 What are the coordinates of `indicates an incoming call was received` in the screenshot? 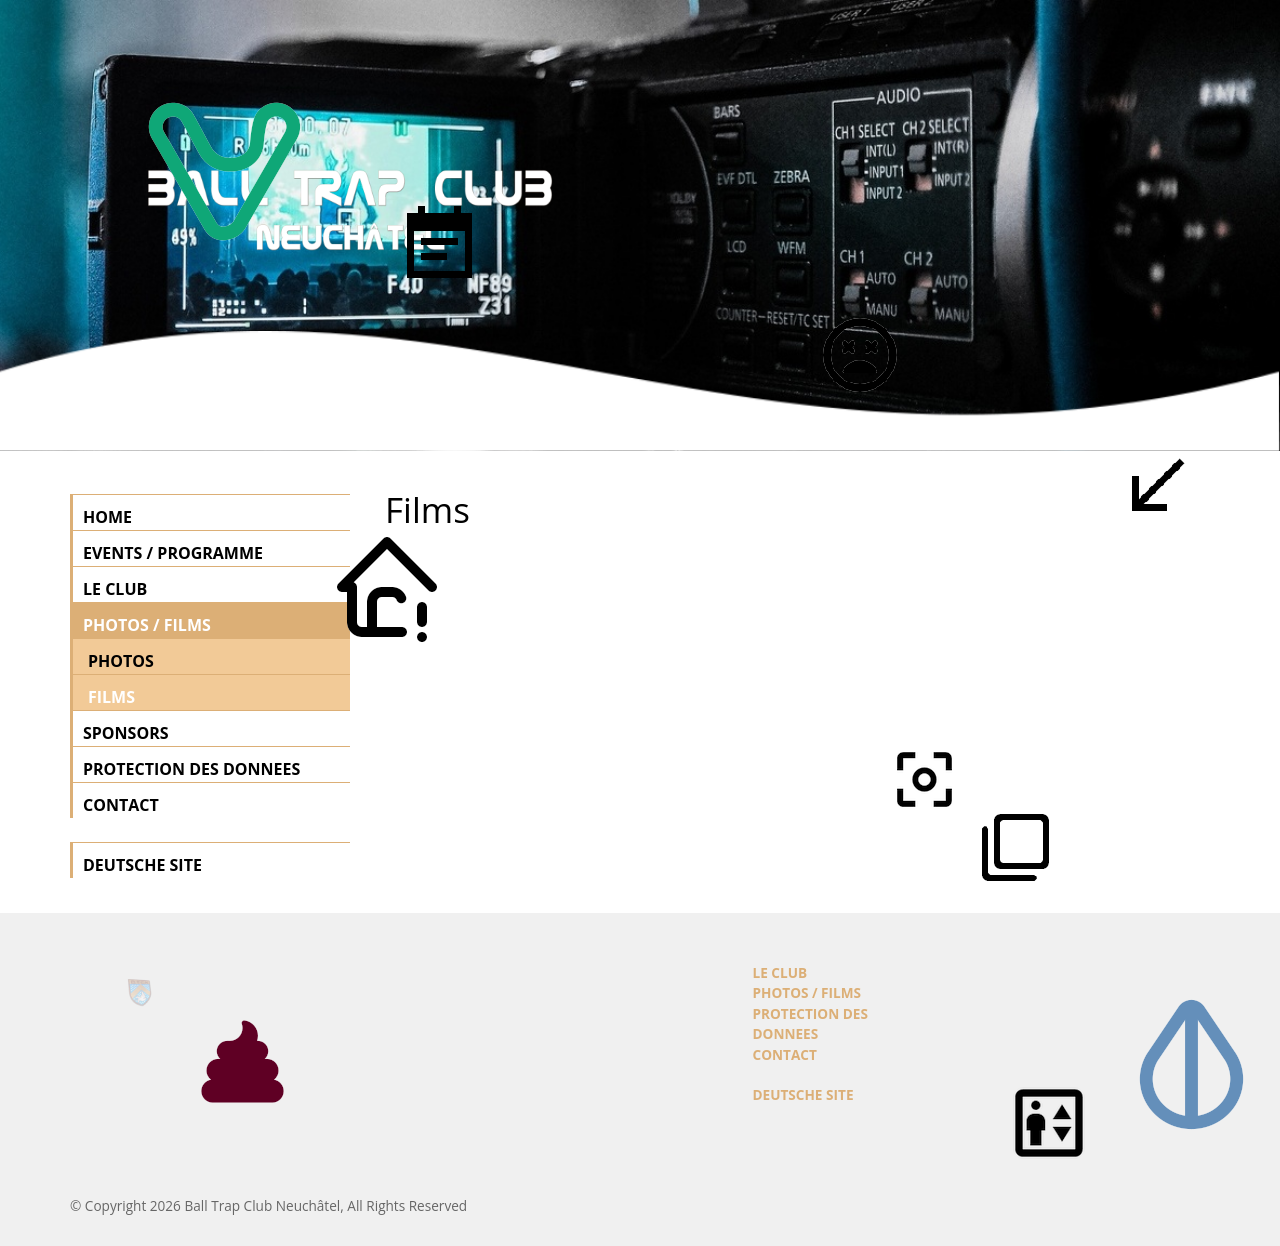 It's located at (1156, 486).